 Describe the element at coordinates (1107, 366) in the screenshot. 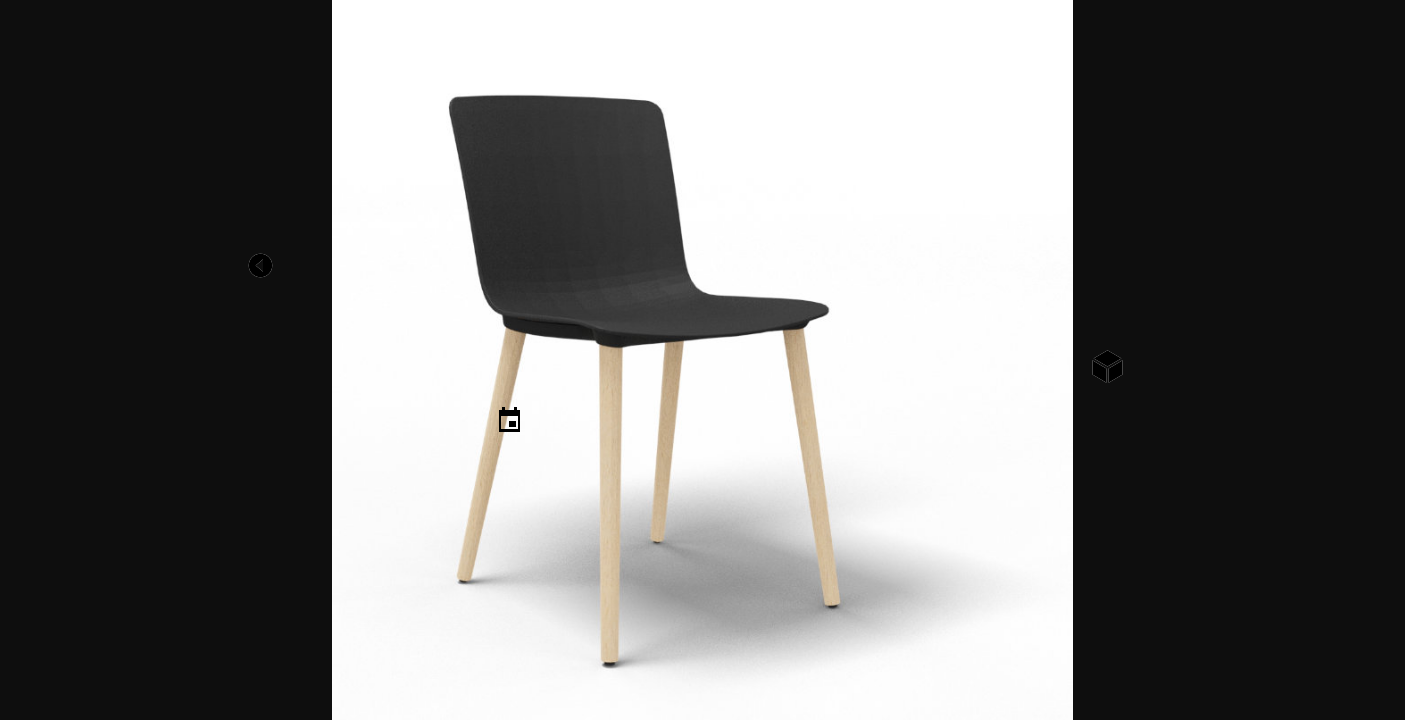

I see `view 3D model or object` at that location.